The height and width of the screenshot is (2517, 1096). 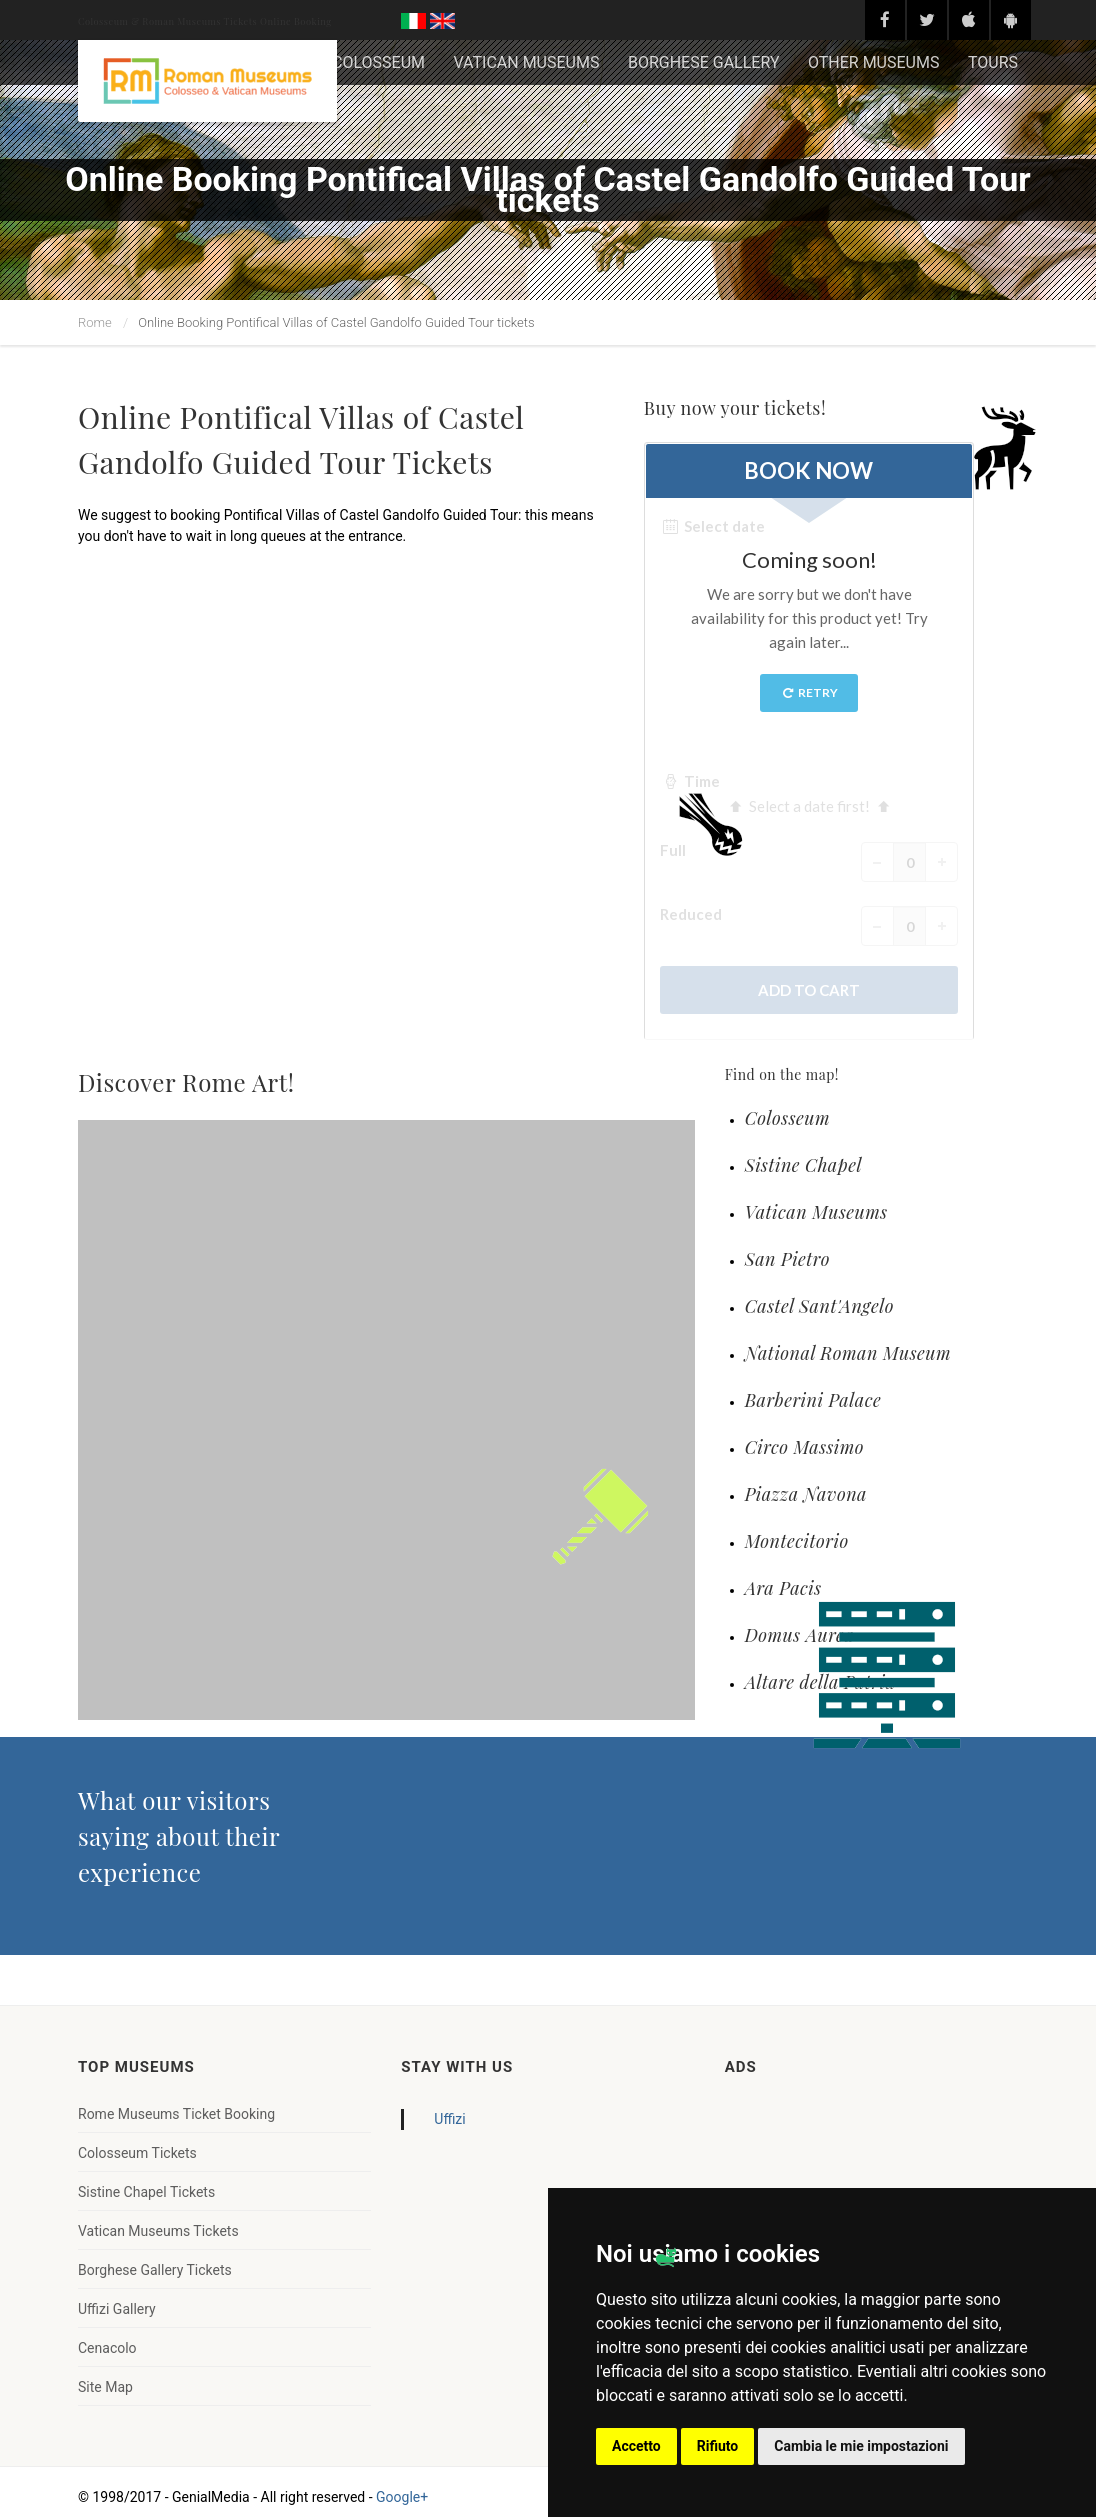 What do you see at coordinates (1005, 448) in the screenshot?
I see `wildlife or nature category indicator` at bounding box center [1005, 448].